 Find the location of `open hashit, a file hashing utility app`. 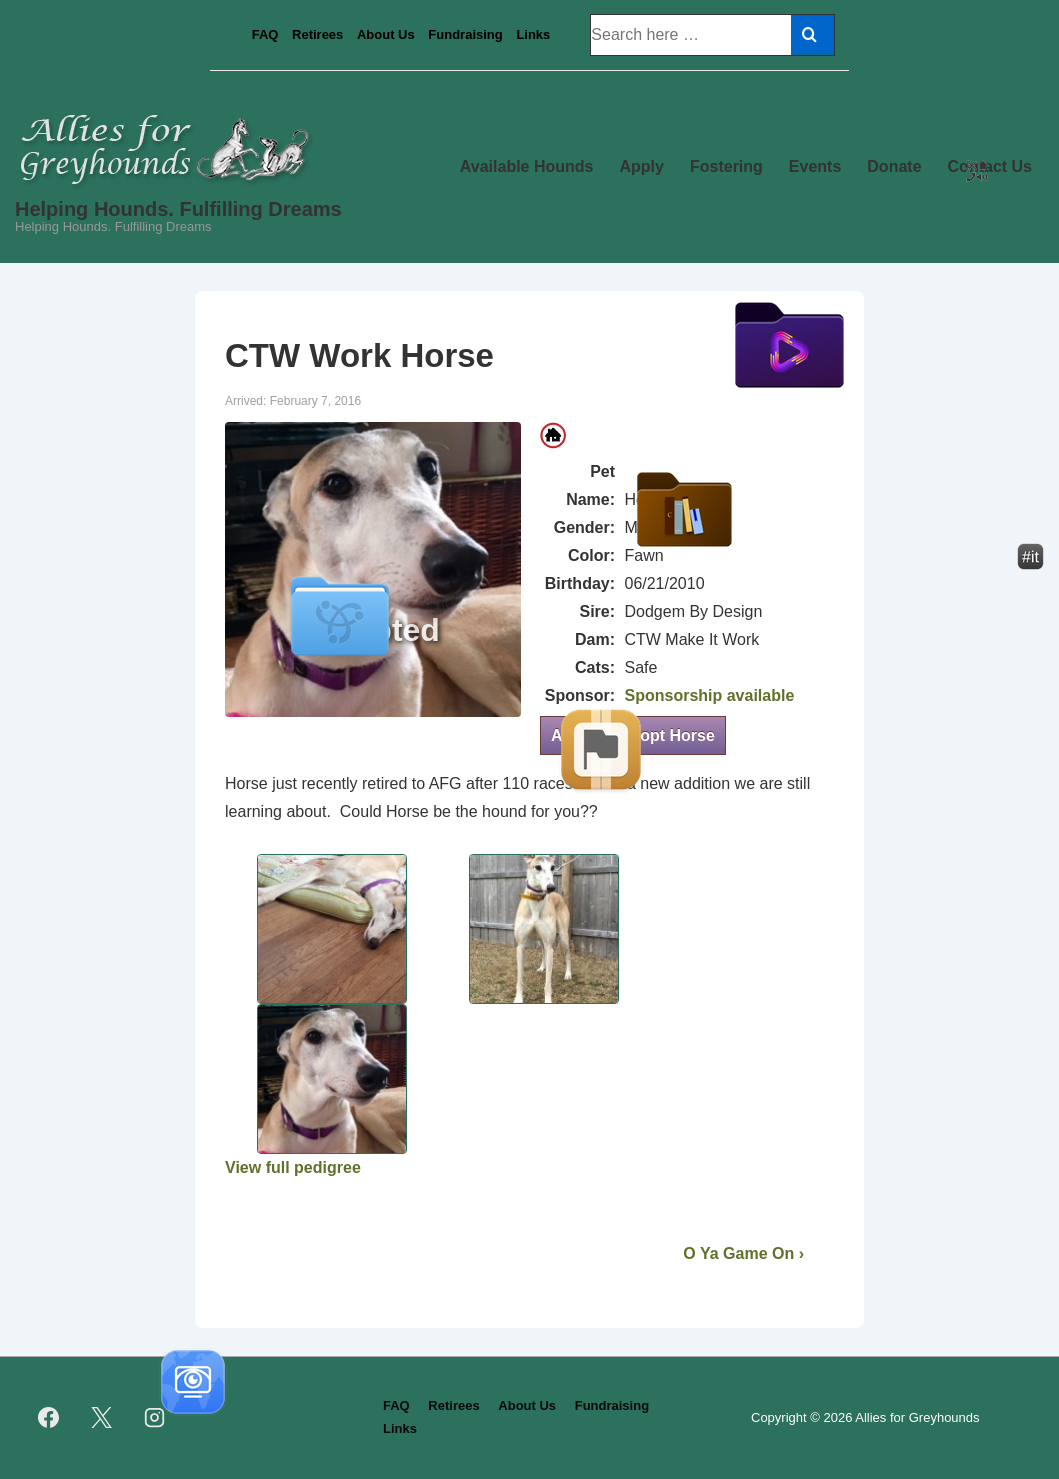

open hashit, a file hashing utility app is located at coordinates (1030, 556).